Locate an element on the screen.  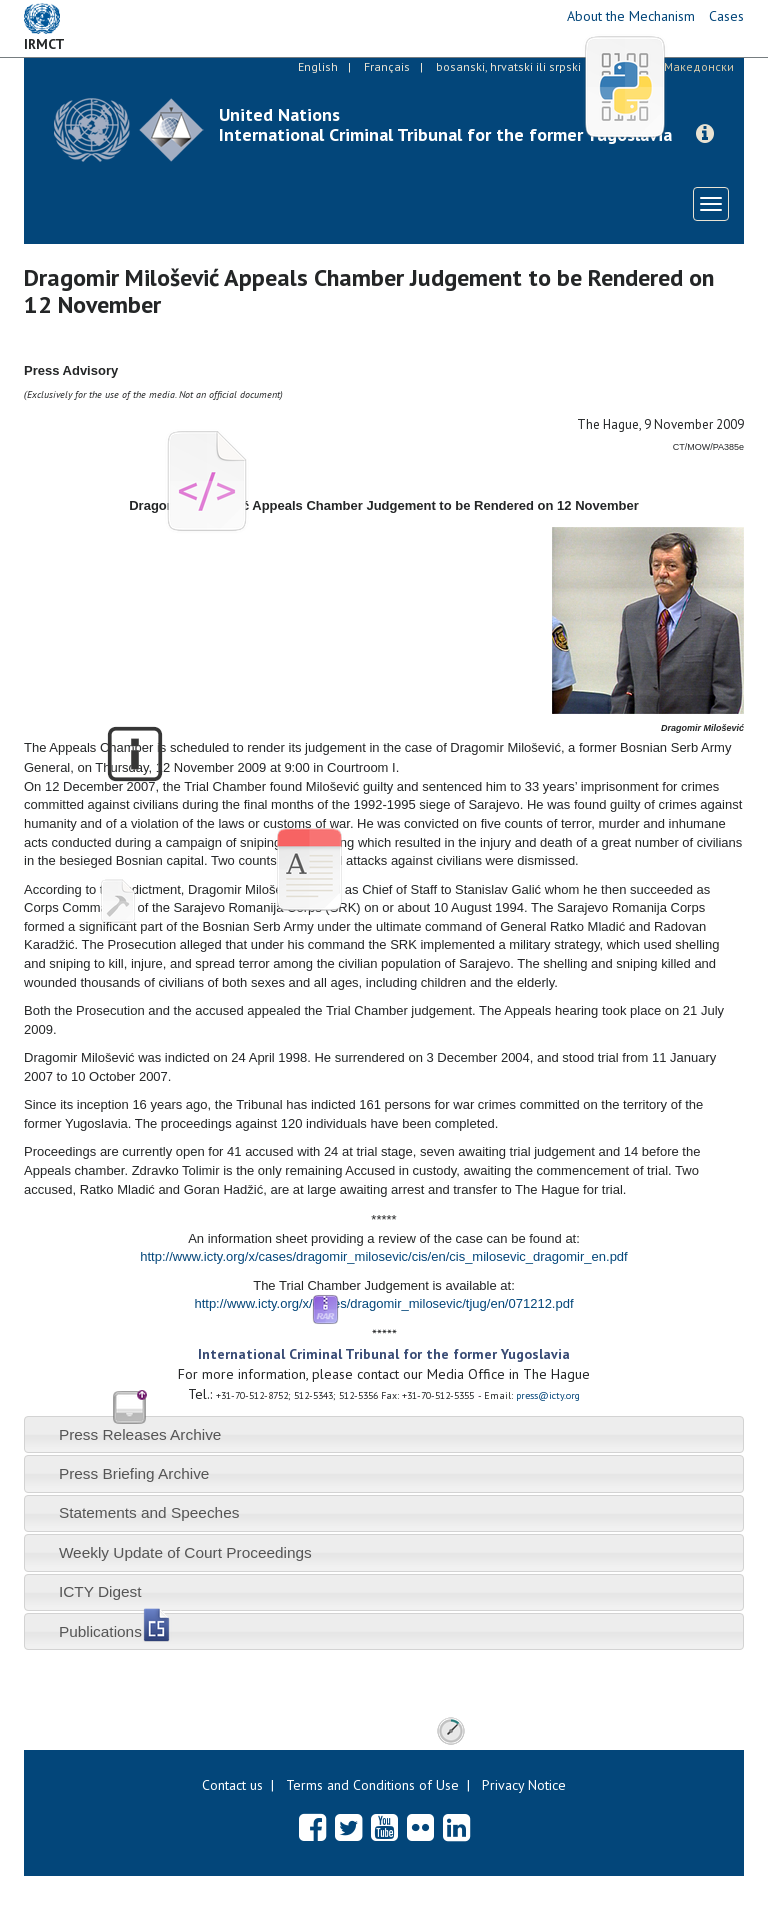
open ebook reader application is located at coordinates (309, 869).